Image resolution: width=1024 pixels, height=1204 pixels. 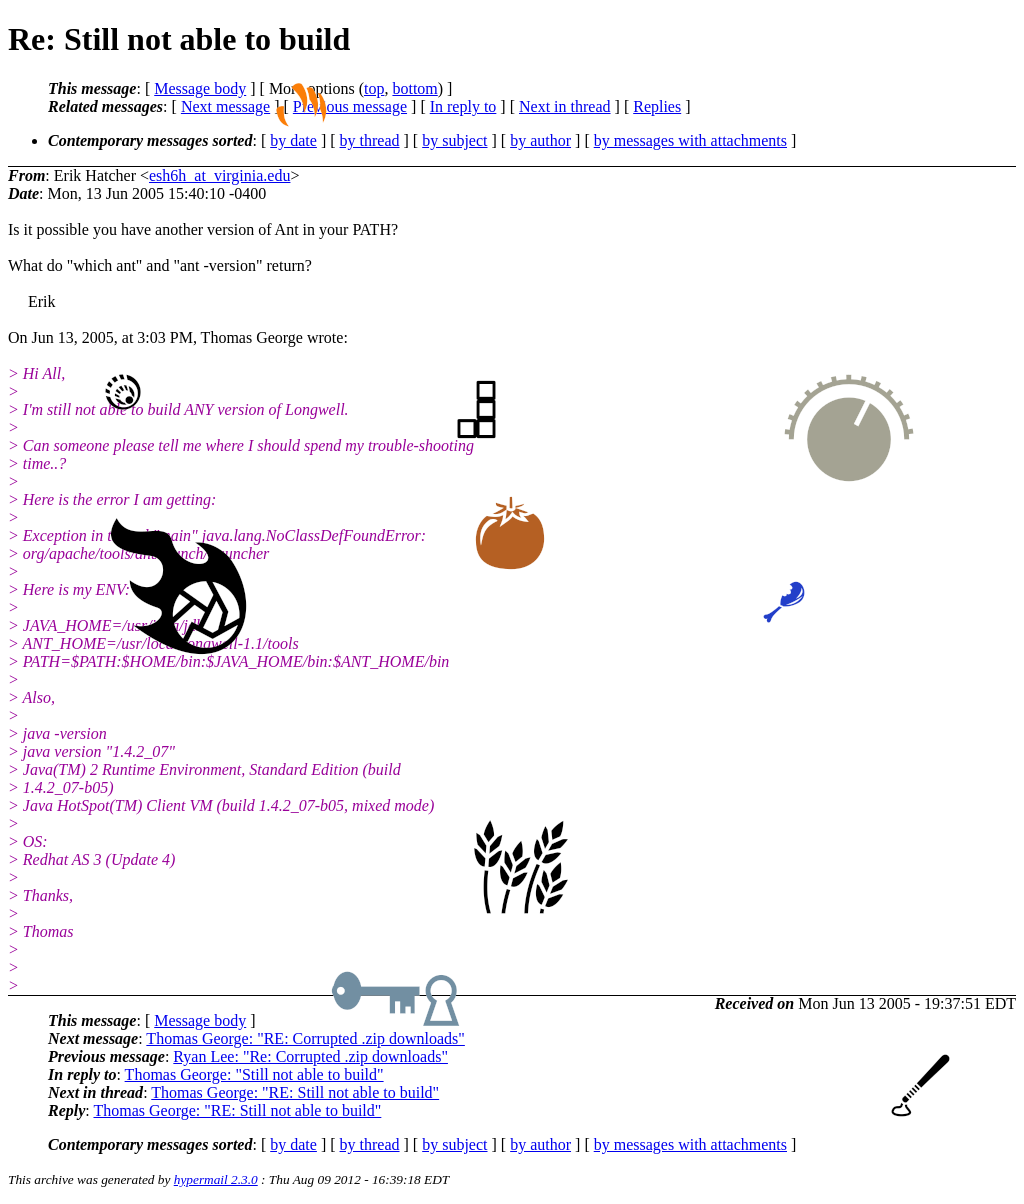 I want to click on represents a tetris J-block piece, so click(x=476, y=409).